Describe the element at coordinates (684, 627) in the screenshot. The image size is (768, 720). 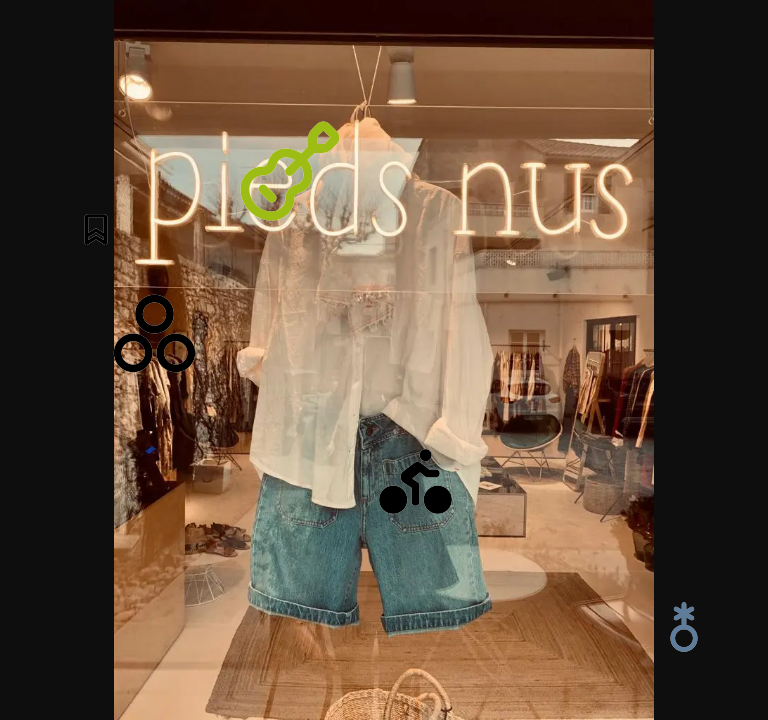
I see `indicates non-binary gender identity option` at that location.